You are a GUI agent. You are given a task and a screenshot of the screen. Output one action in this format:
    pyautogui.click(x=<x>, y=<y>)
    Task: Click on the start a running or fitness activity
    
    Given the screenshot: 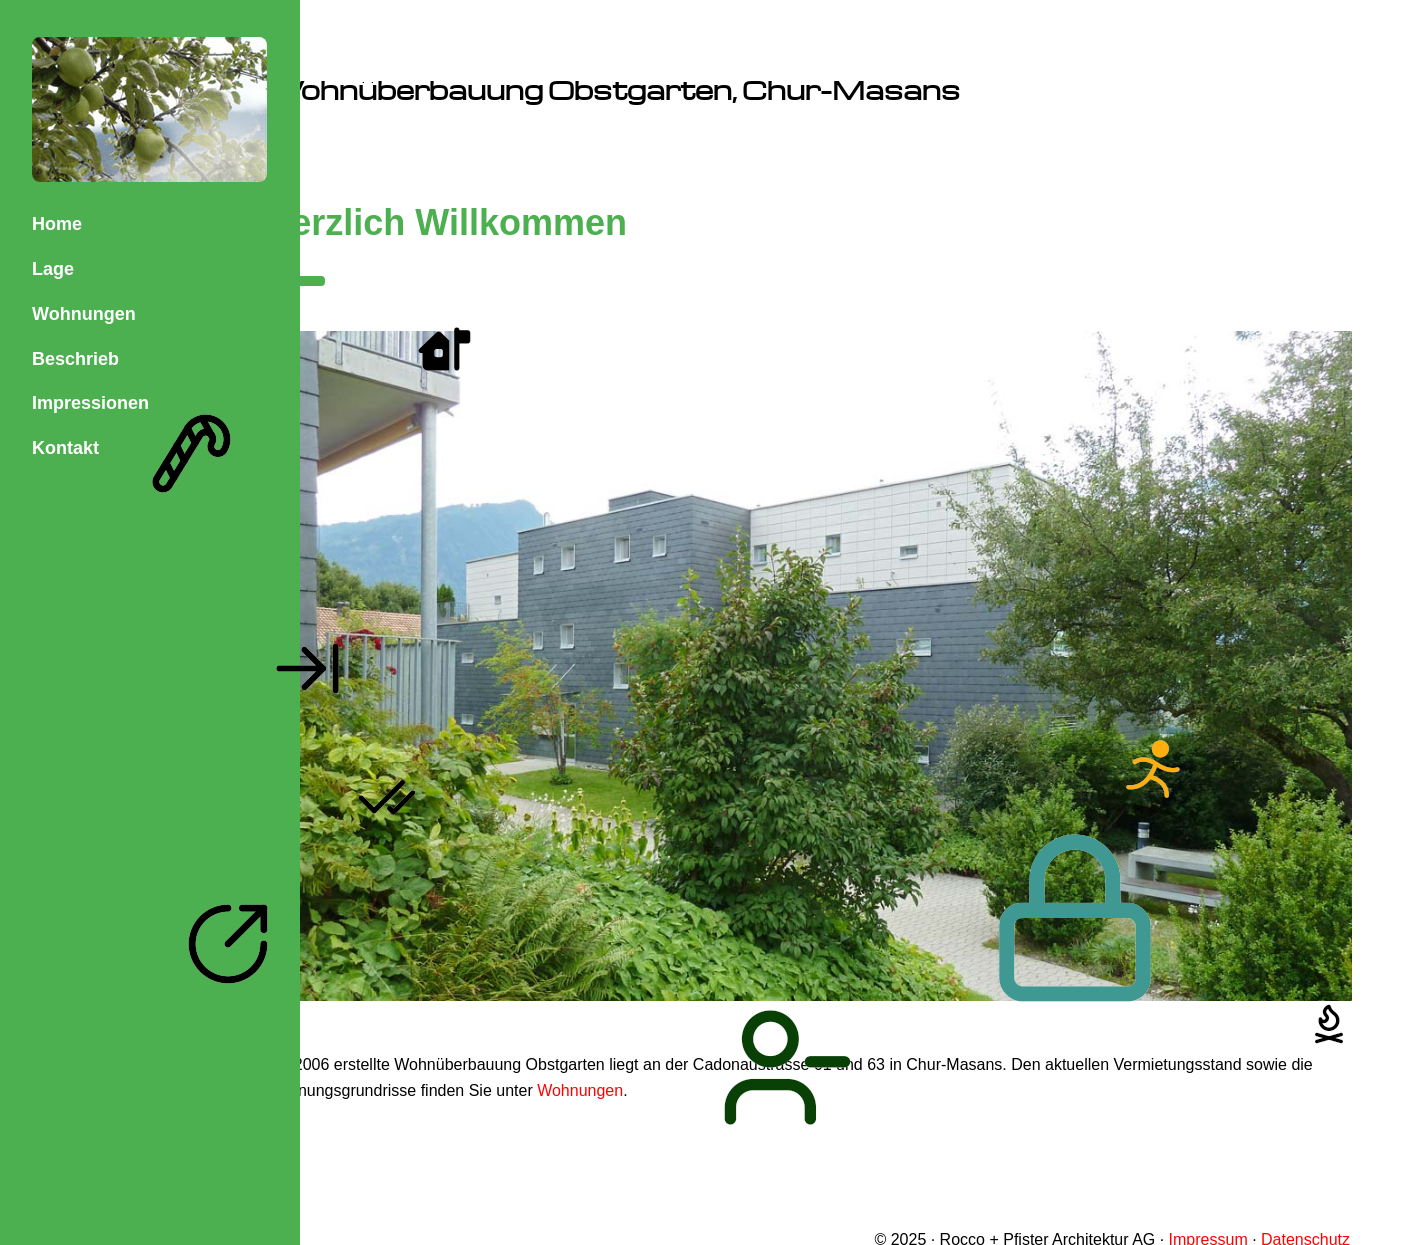 What is the action you would take?
    pyautogui.click(x=1154, y=768)
    